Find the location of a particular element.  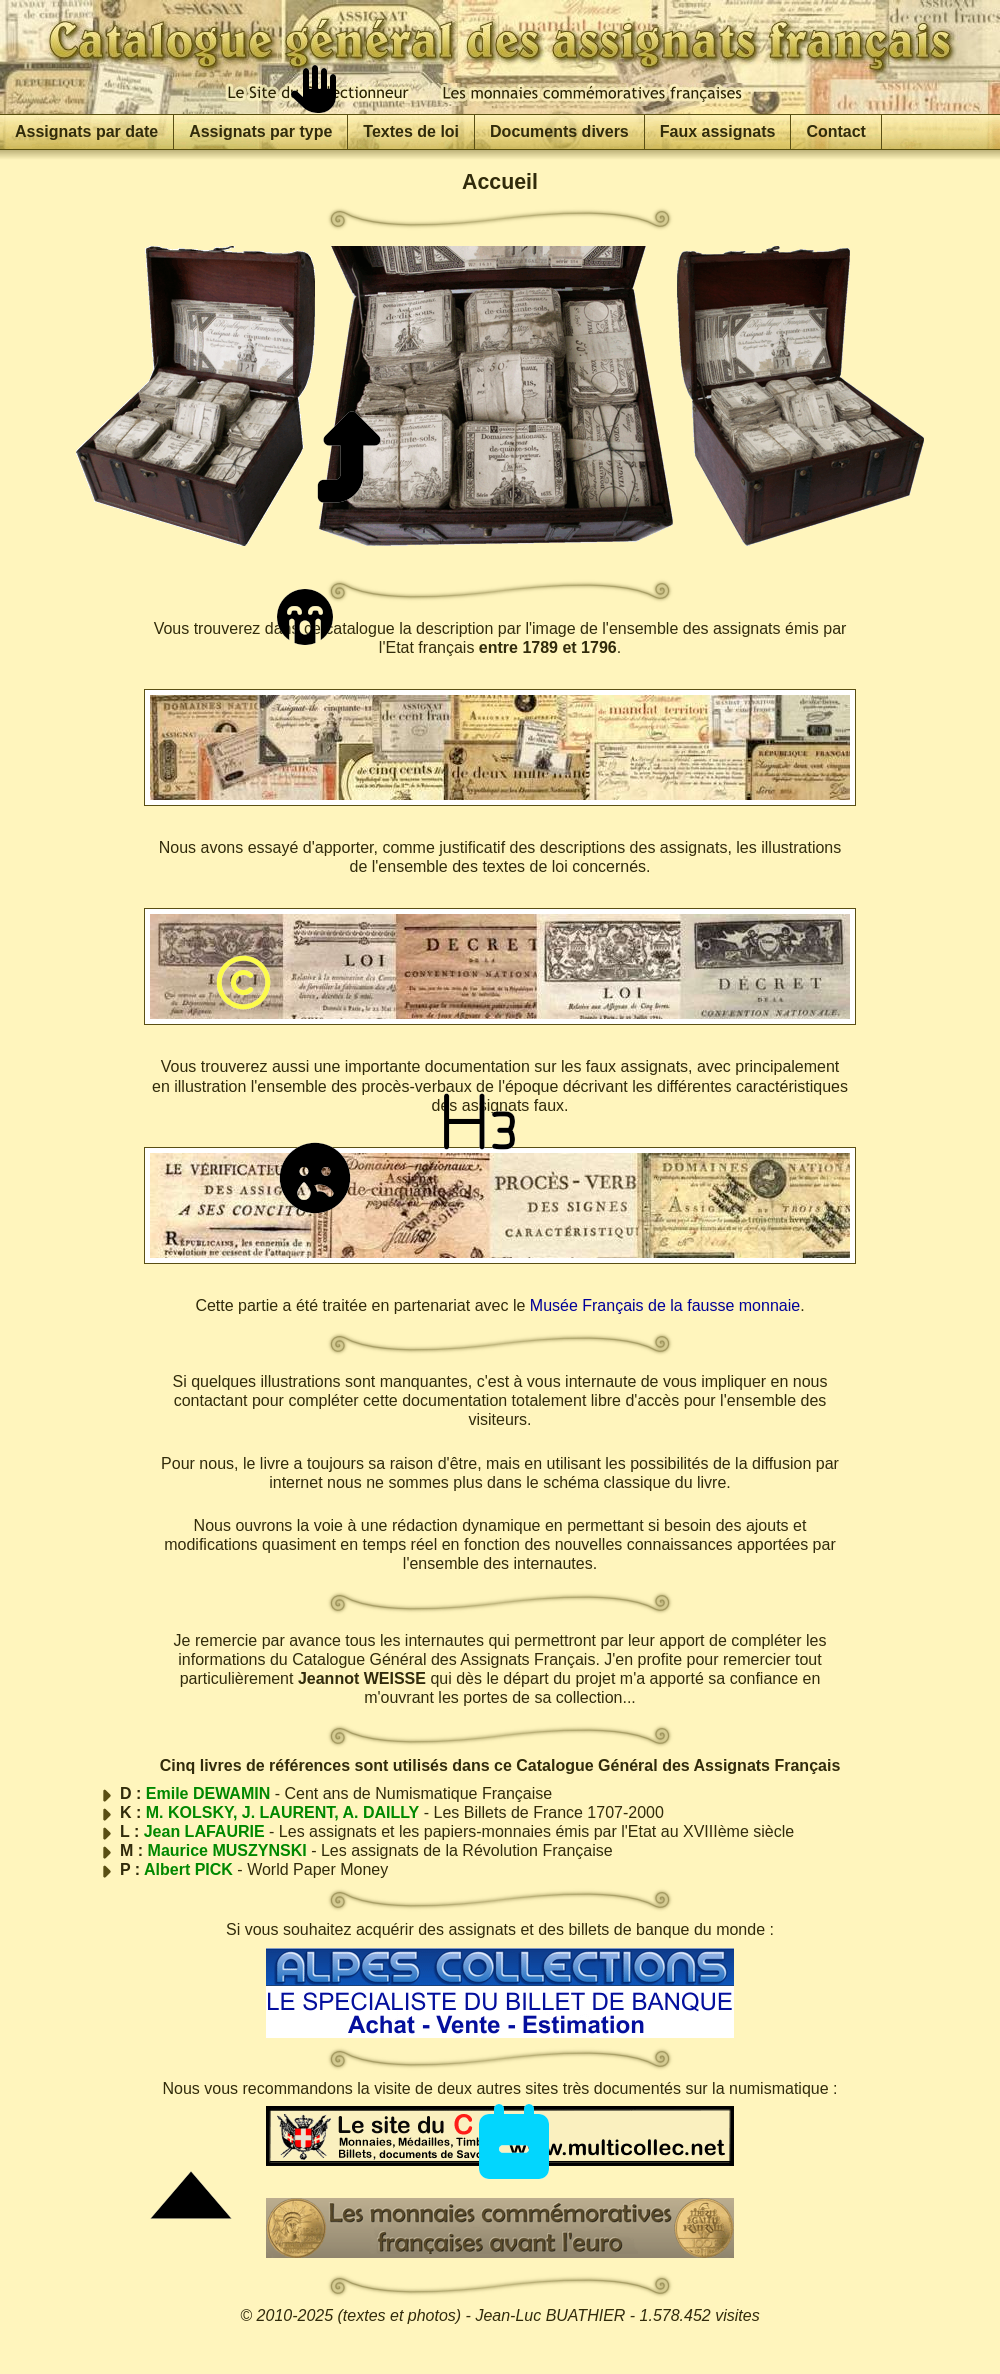

react with a crying or sad emotion is located at coordinates (305, 617).